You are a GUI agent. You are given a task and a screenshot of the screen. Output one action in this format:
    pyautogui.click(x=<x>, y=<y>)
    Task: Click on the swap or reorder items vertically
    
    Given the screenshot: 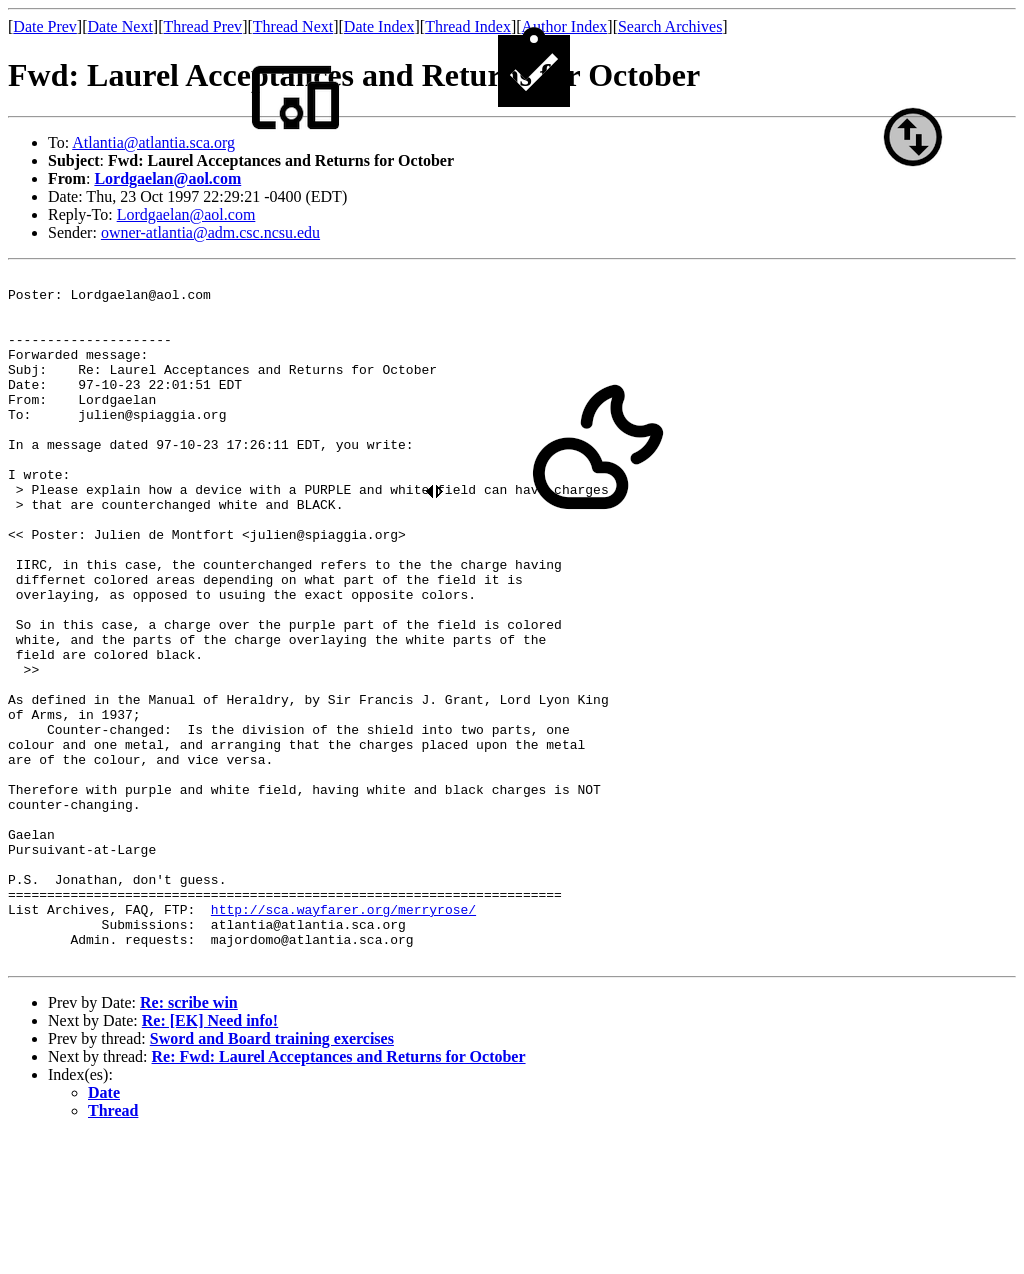 What is the action you would take?
    pyautogui.click(x=913, y=137)
    